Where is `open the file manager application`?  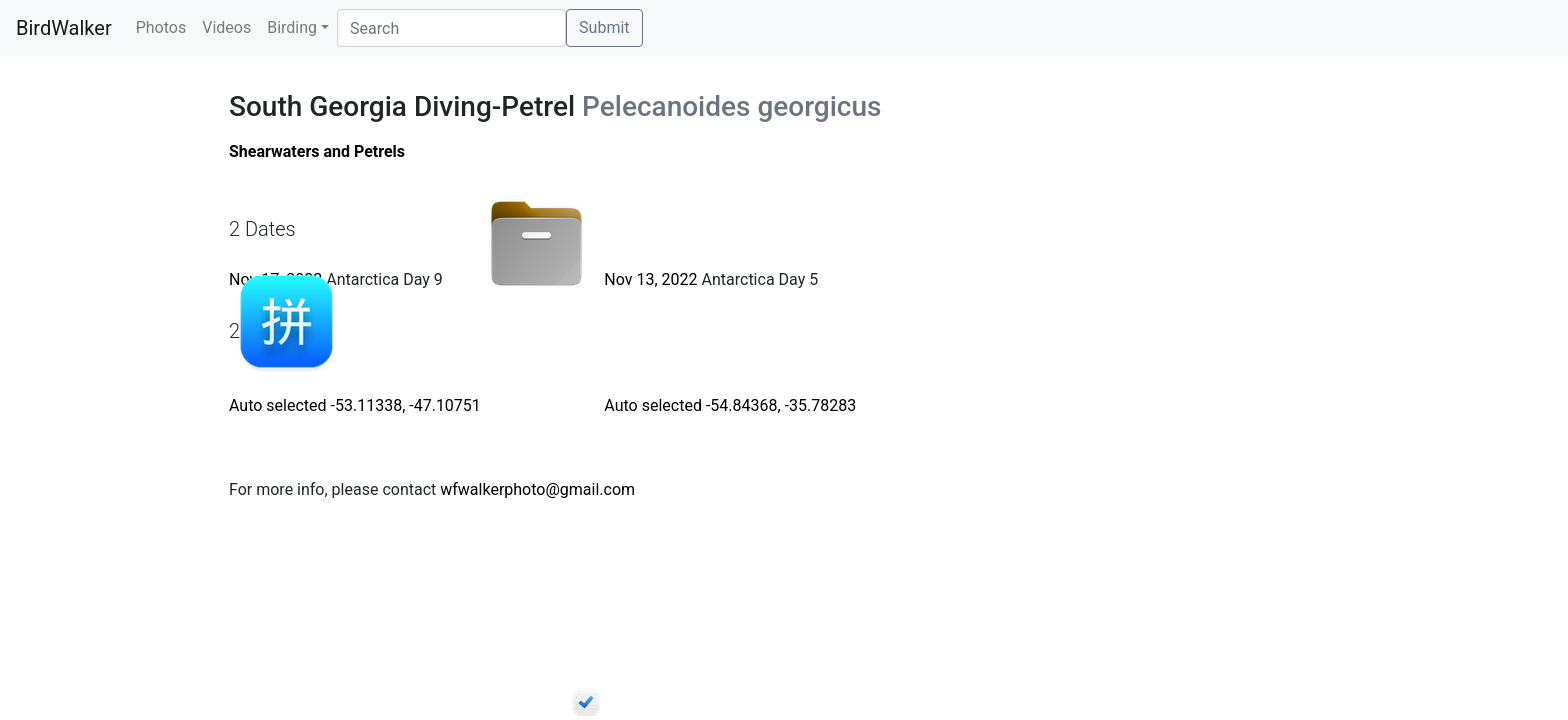 open the file manager application is located at coordinates (536, 243).